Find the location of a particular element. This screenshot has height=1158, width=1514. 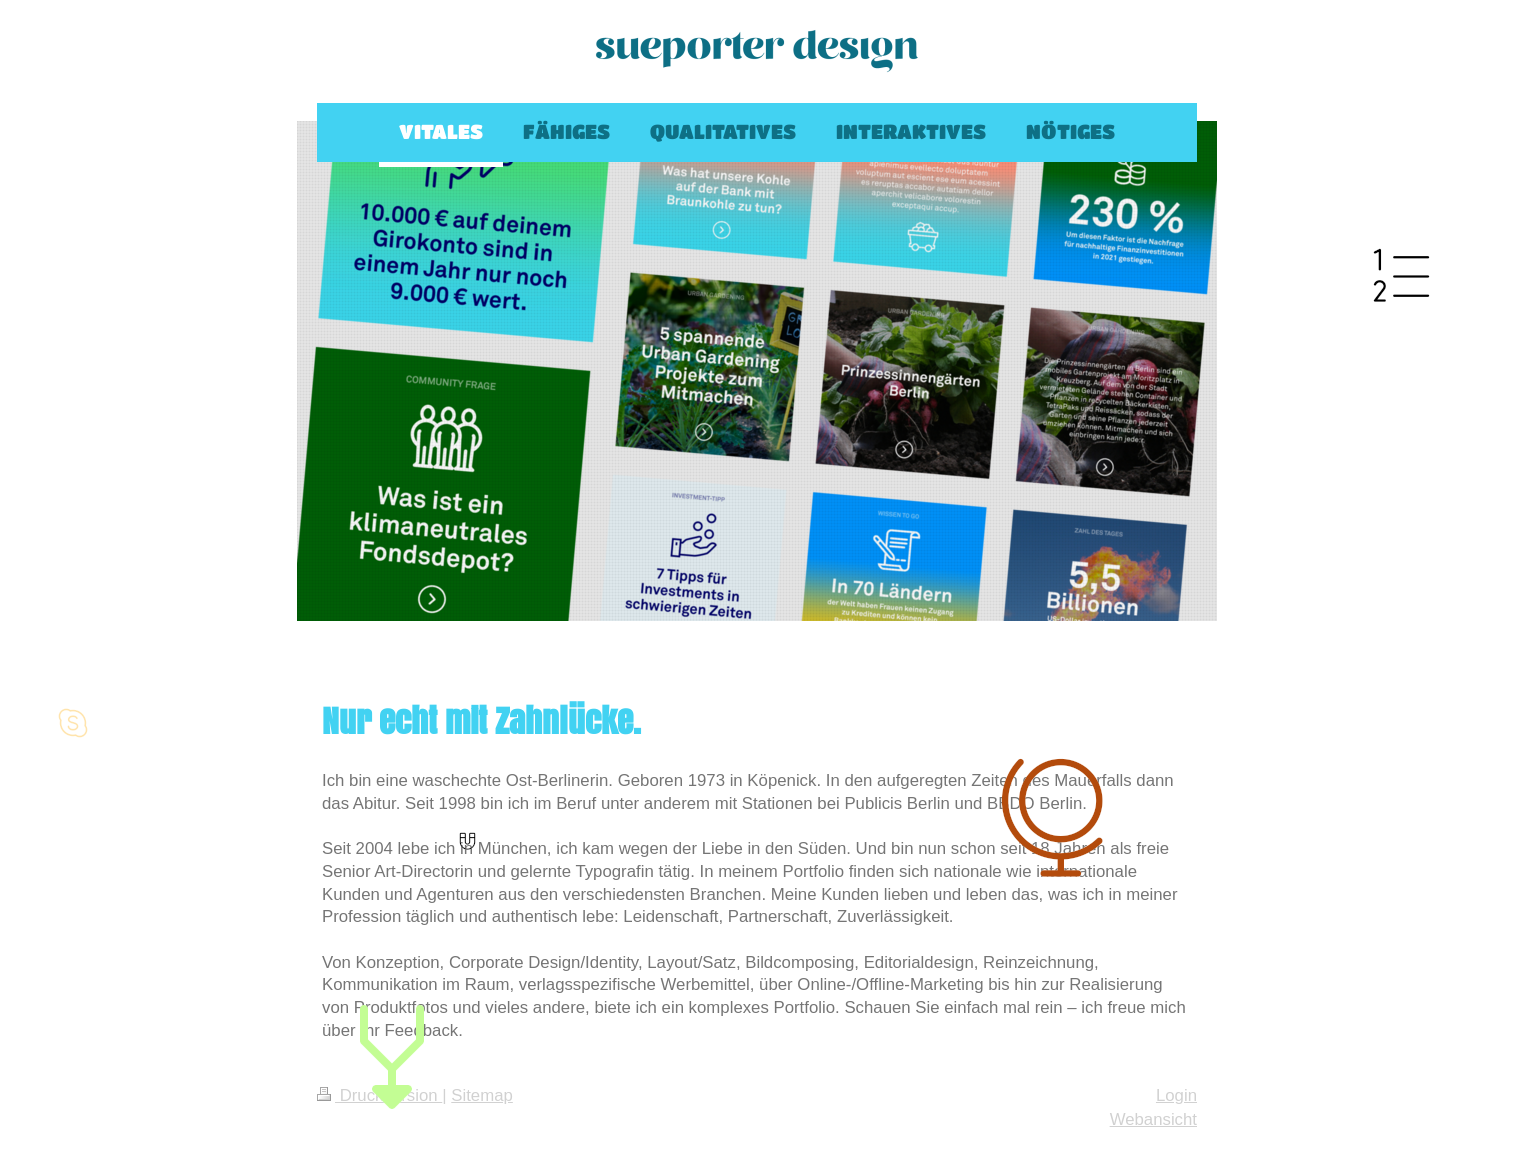

create a numbered list is located at coordinates (1401, 276).